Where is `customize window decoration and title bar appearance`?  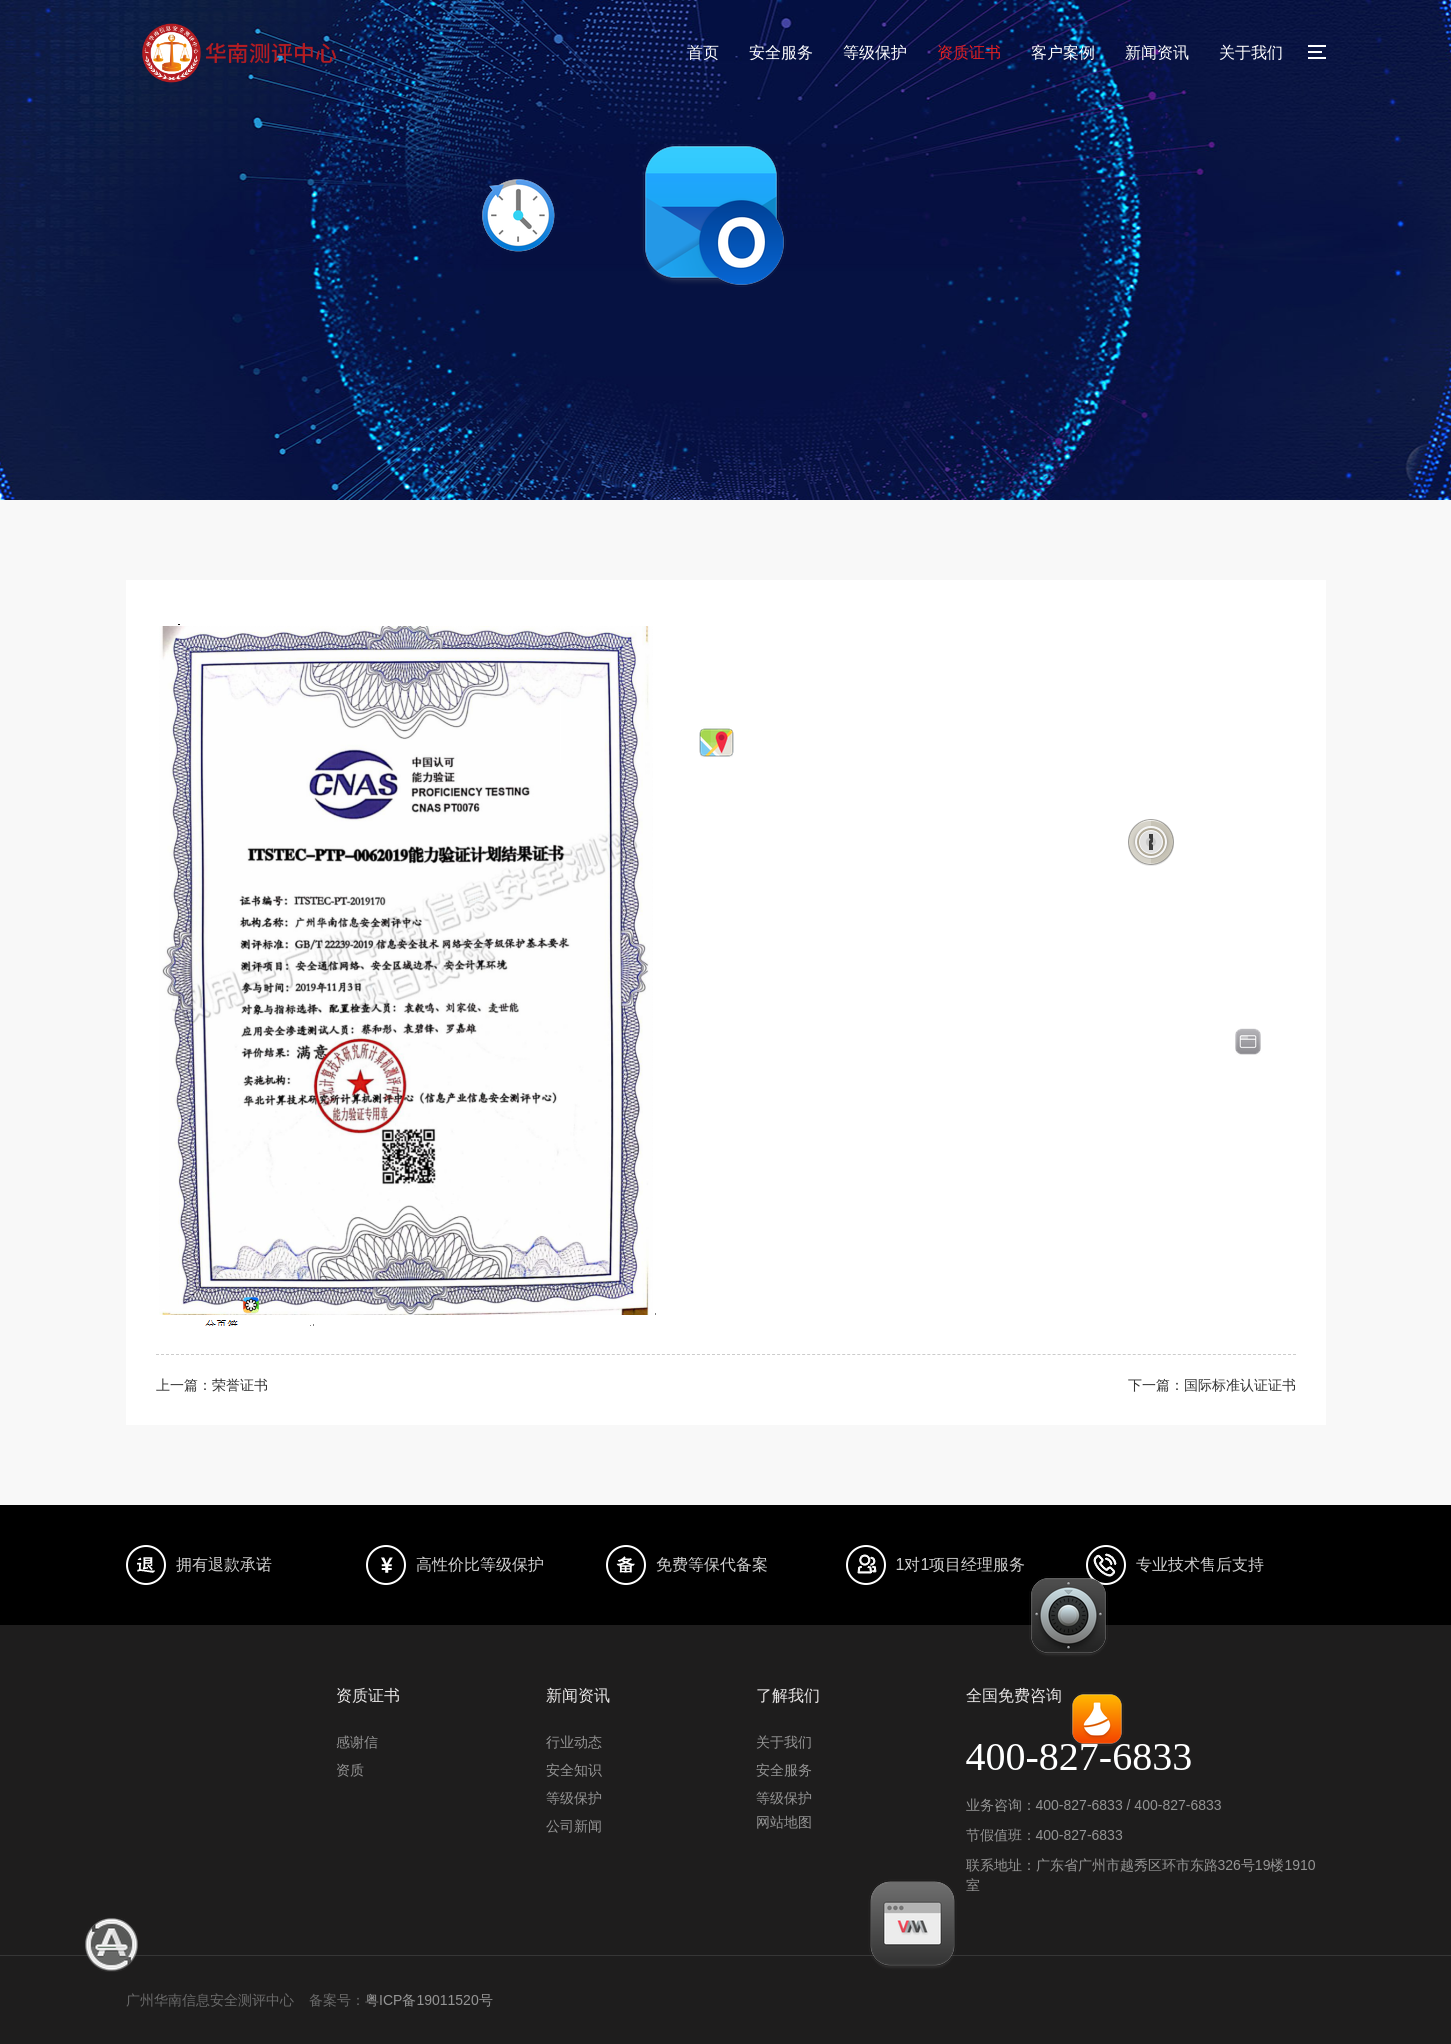 customize window decoration and title bar appearance is located at coordinates (1248, 1042).